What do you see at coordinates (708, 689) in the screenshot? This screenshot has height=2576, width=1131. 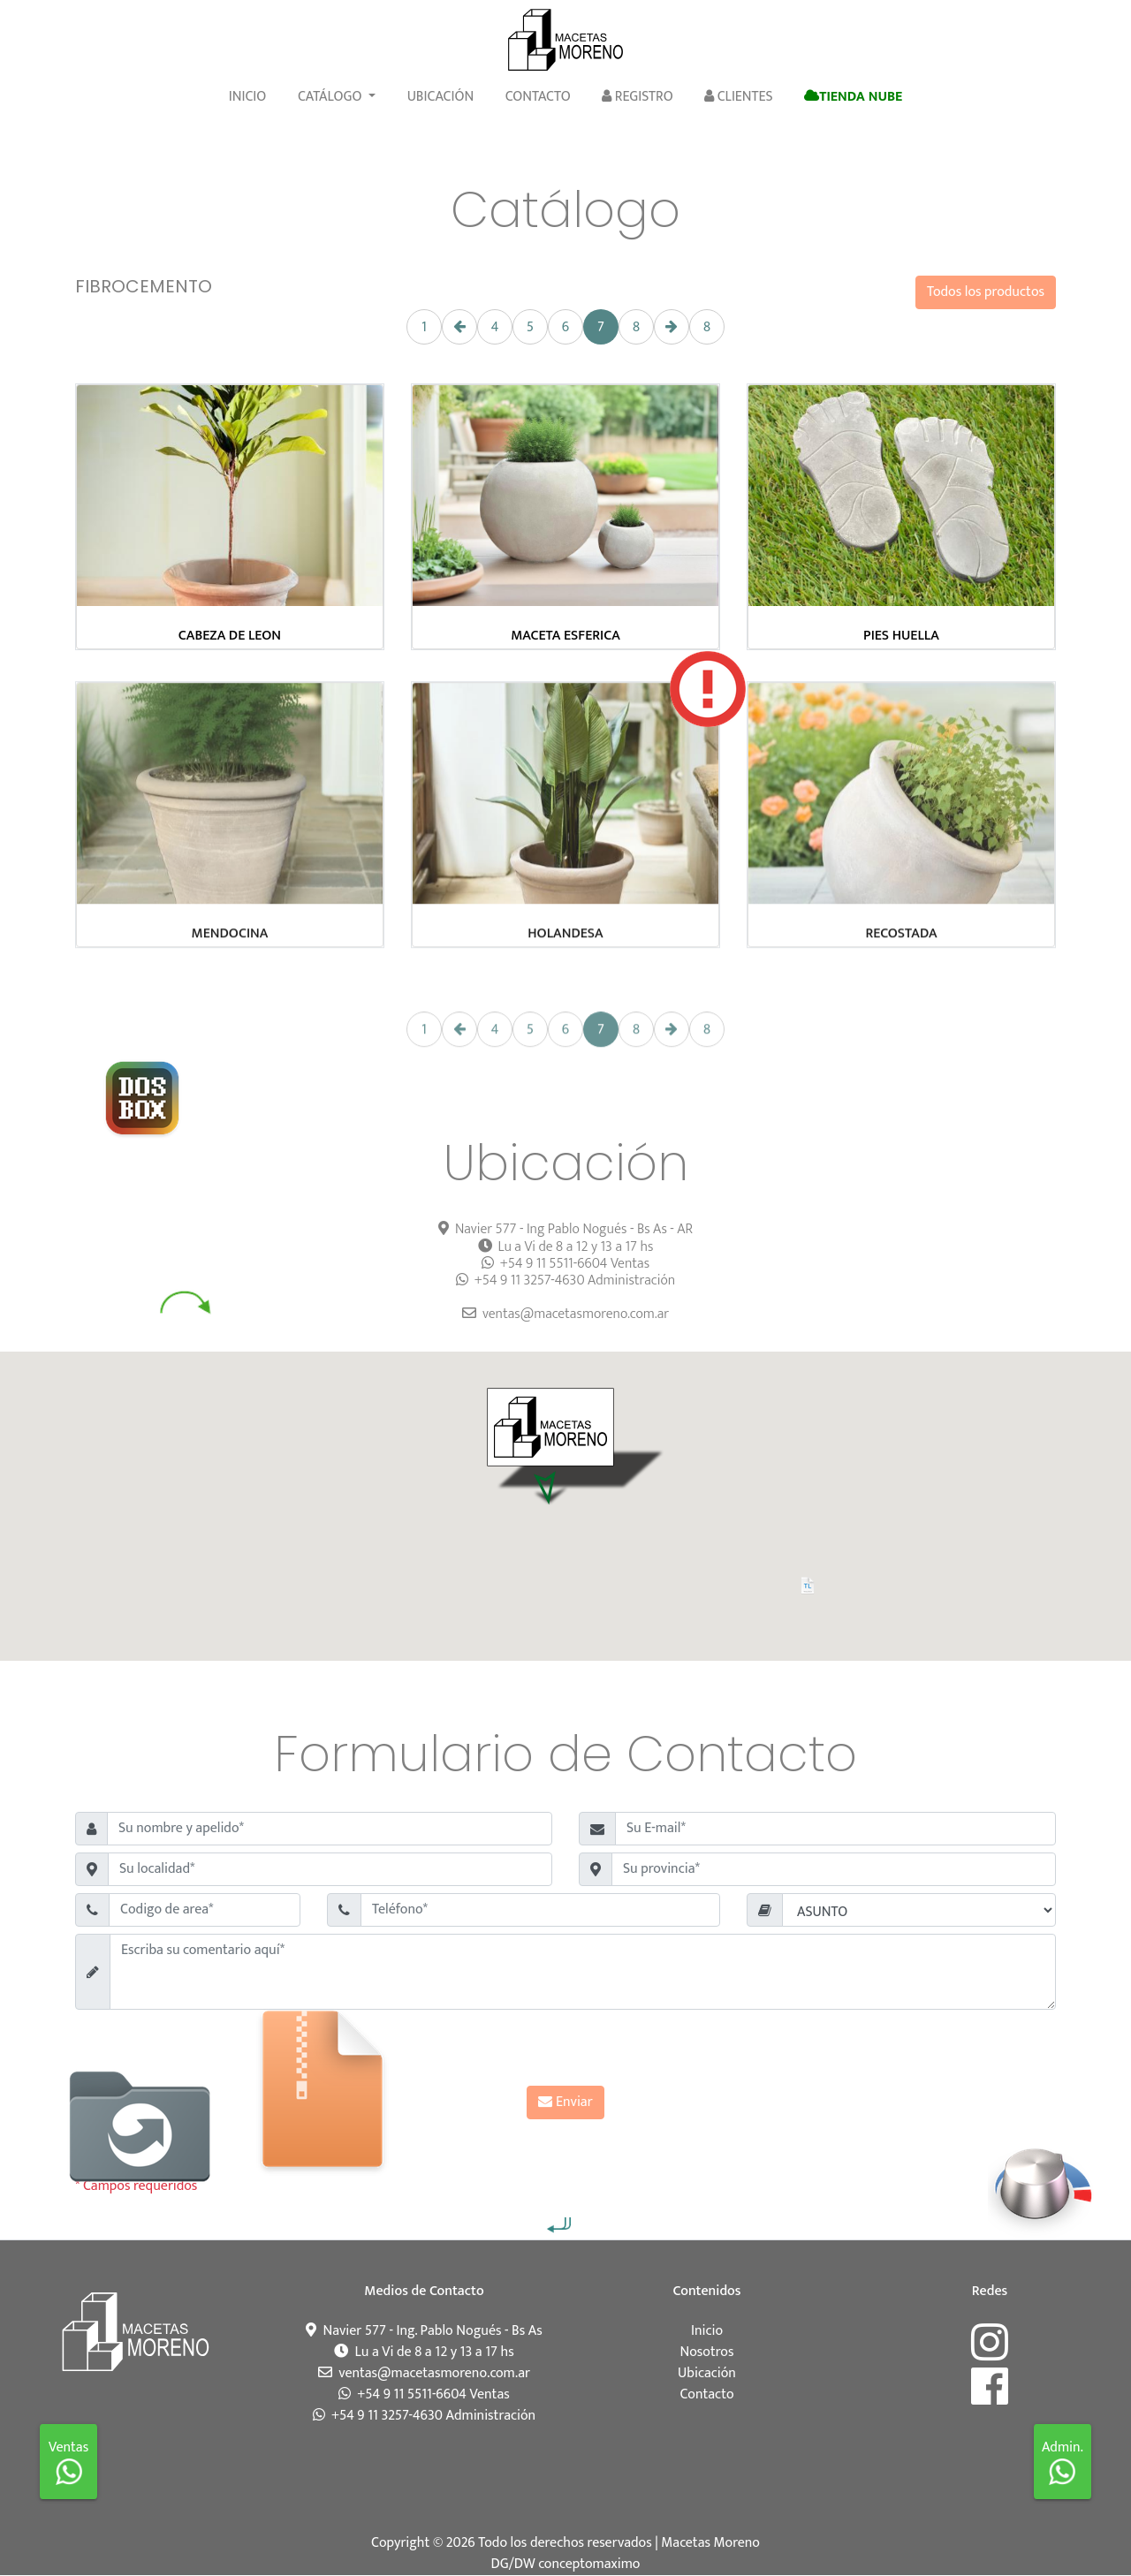 I see `indicates important or critical status` at bounding box center [708, 689].